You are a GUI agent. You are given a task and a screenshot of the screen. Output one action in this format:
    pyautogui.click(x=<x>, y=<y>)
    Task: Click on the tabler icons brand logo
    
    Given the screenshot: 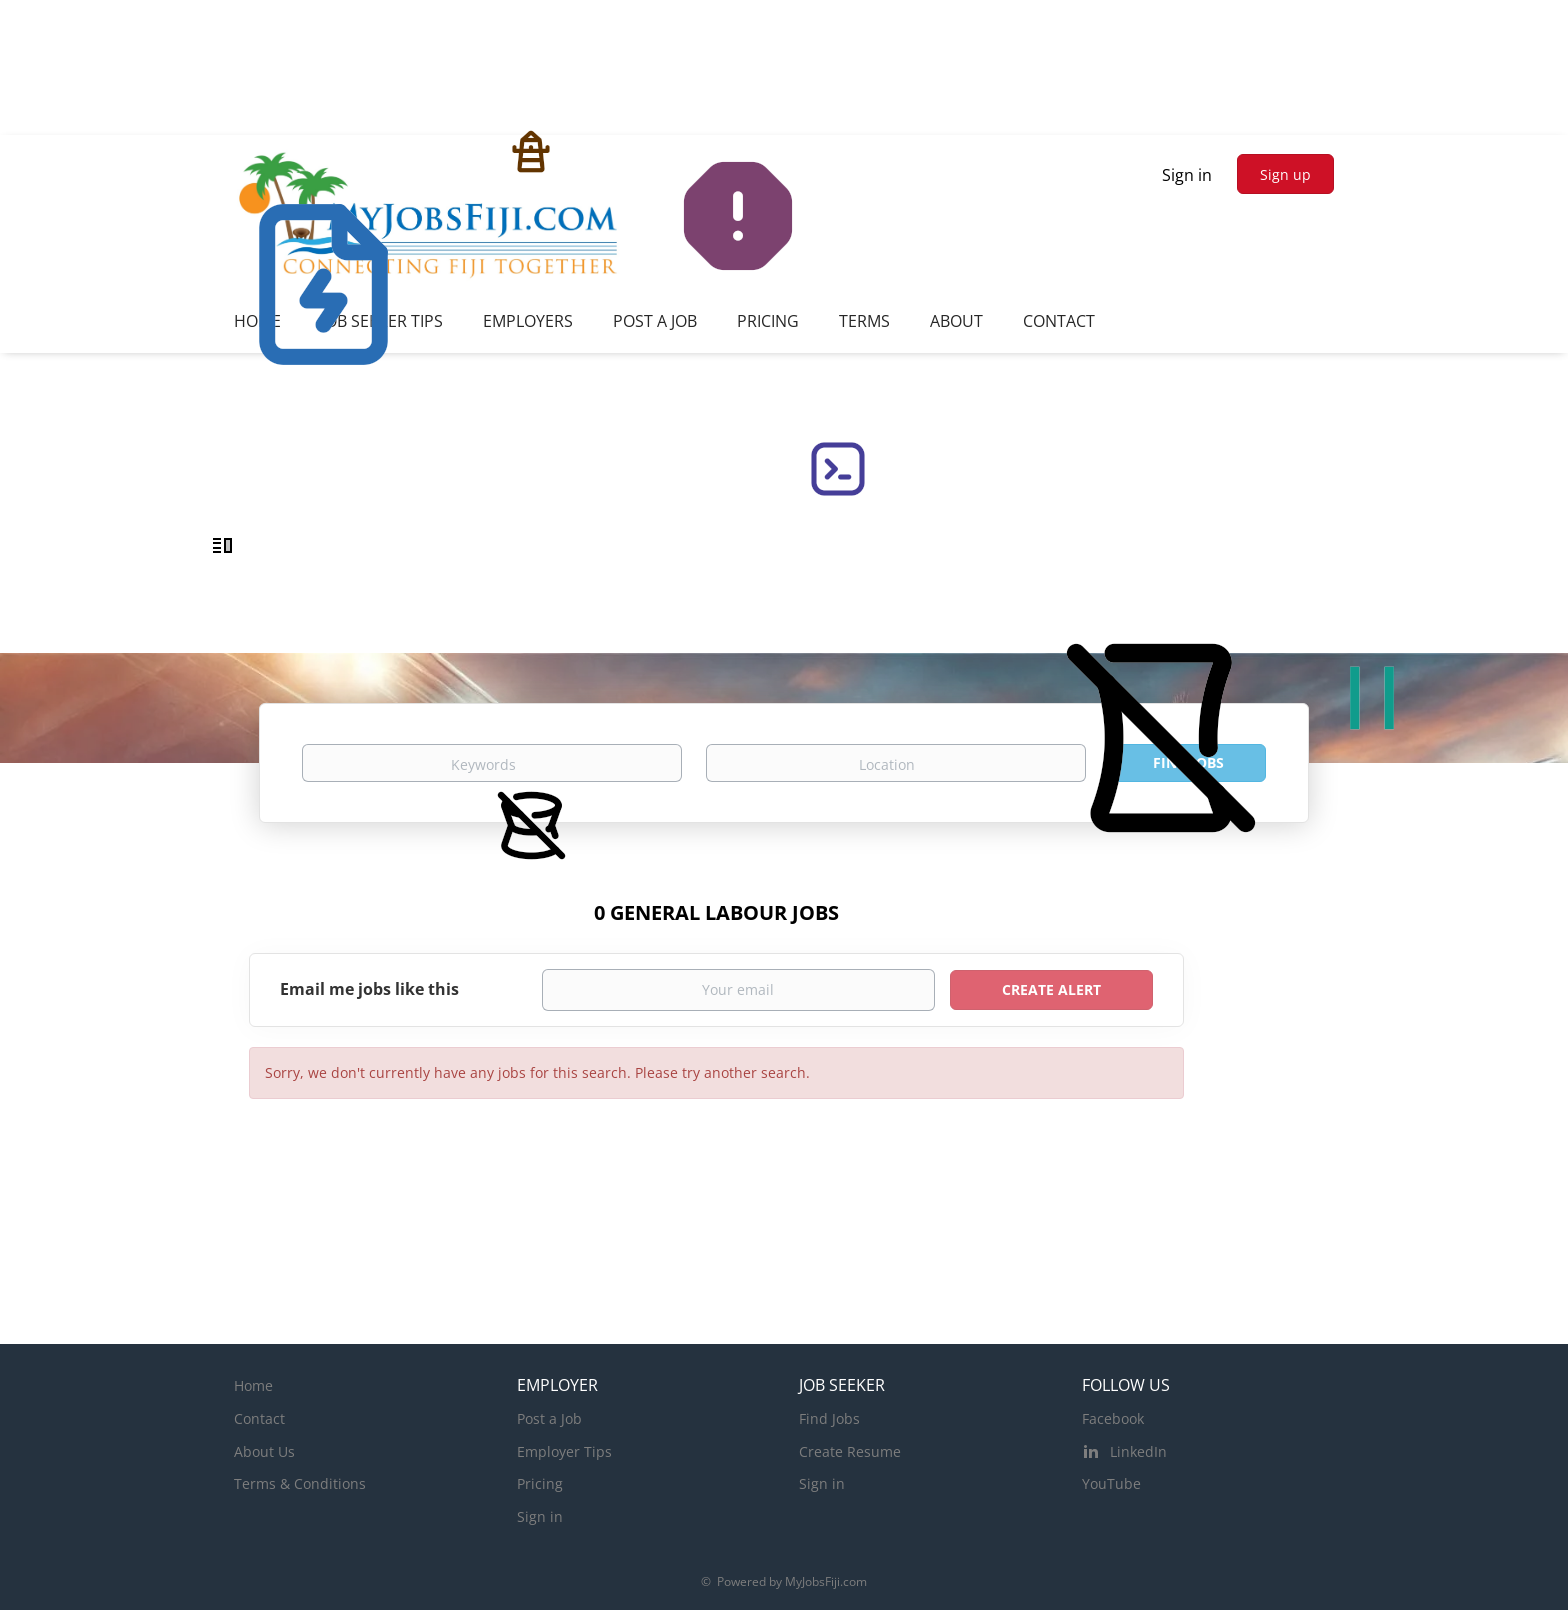 What is the action you would take?
    pyautogui.click(x=838, y=469)
    